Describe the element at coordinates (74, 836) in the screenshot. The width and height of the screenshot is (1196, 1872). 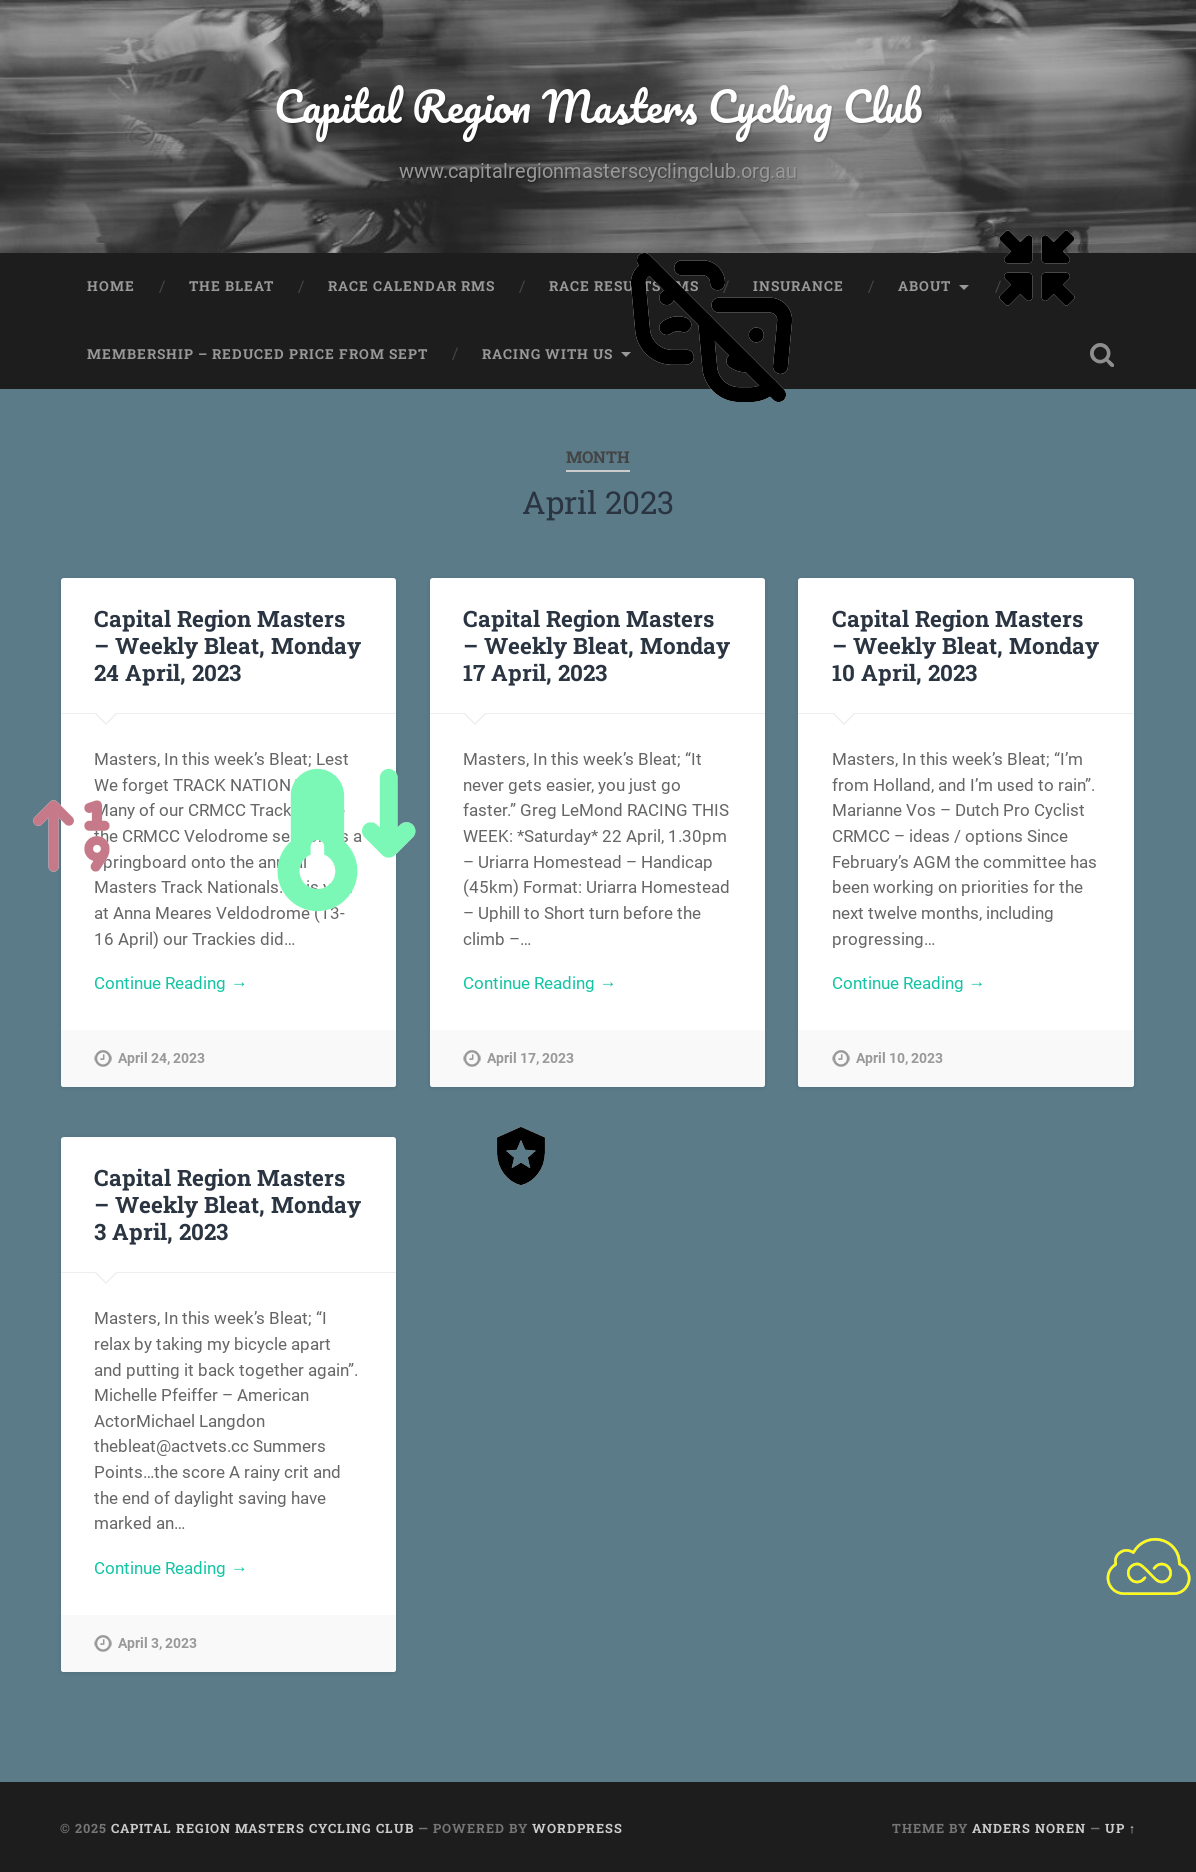
I see `sort numerically in ascending order` at that location.